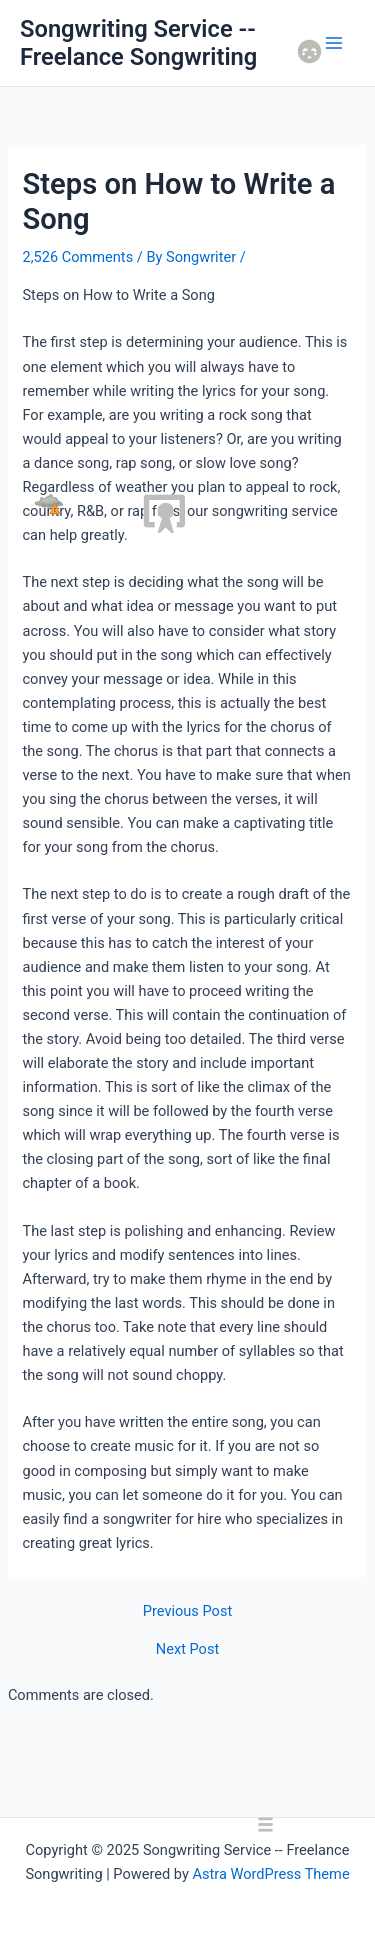  I want to click on indicates embarrassment or awkwardness in a reaction, so click(309, 51).